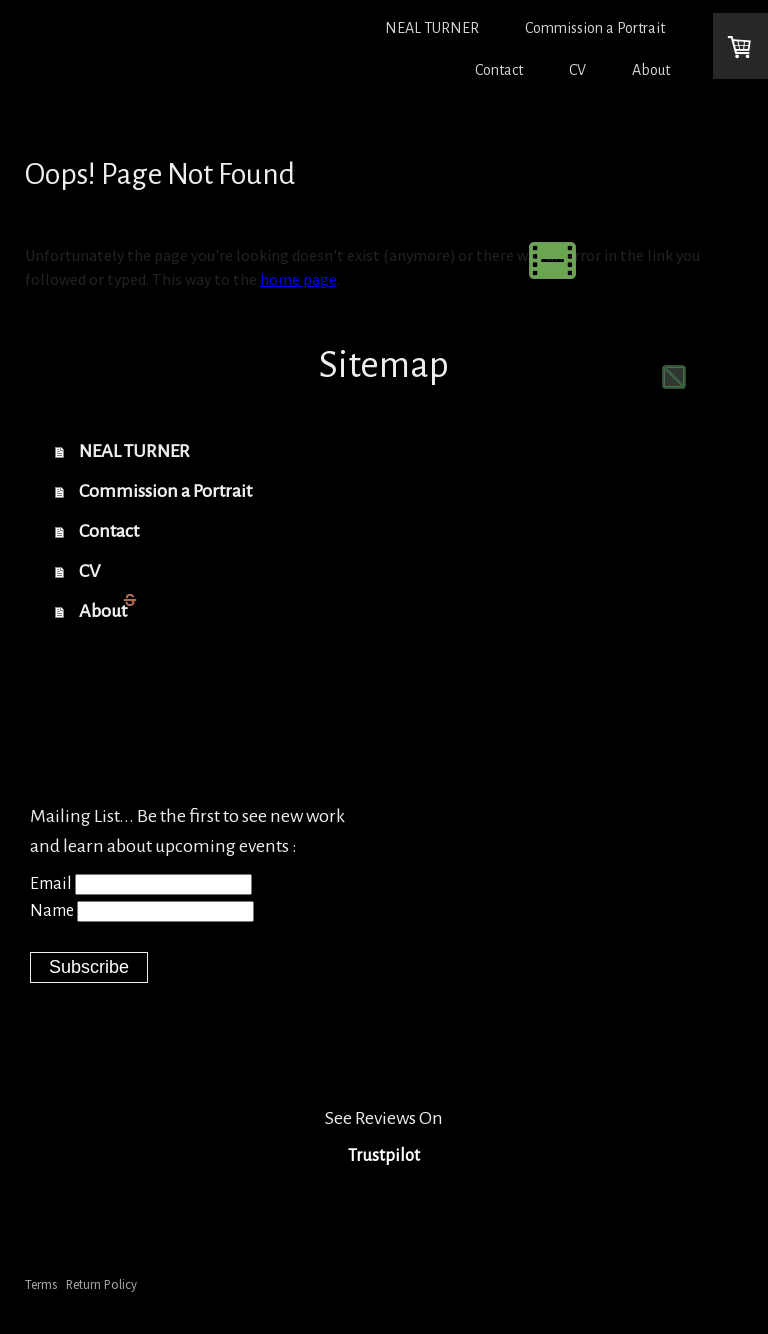  I want to click on apply strikethrough formatting to selected text, so click(130, 600).